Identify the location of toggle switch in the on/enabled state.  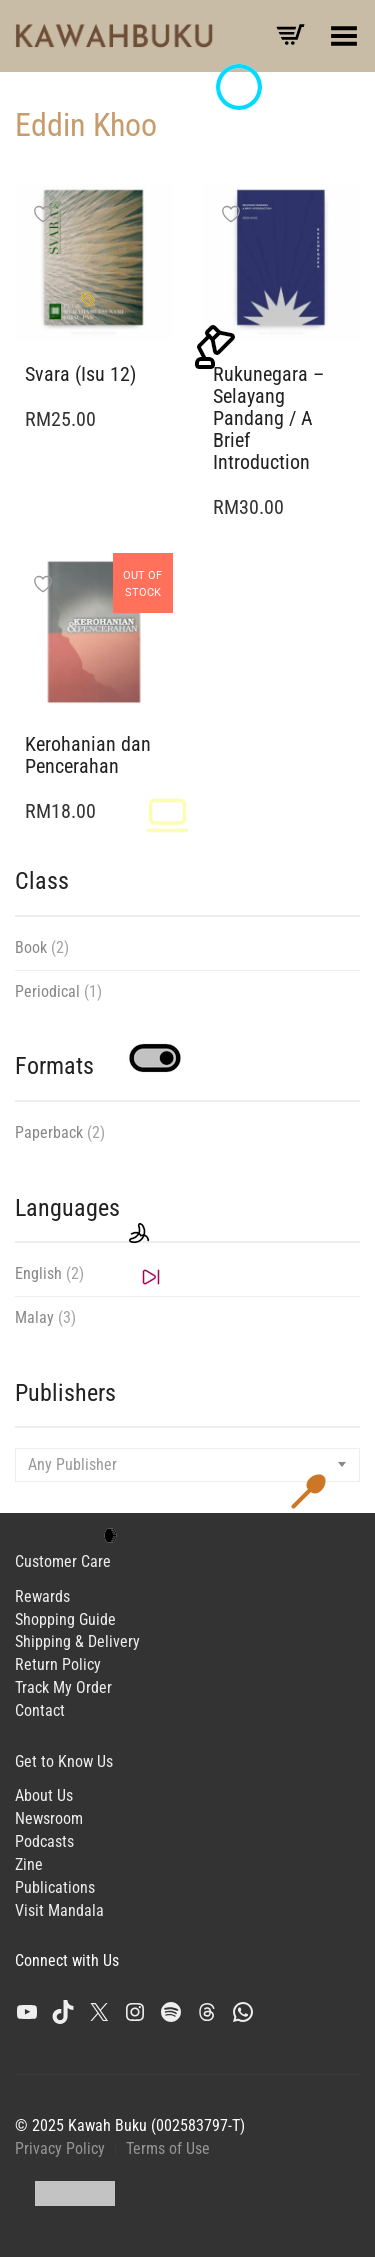
(155, 1058).